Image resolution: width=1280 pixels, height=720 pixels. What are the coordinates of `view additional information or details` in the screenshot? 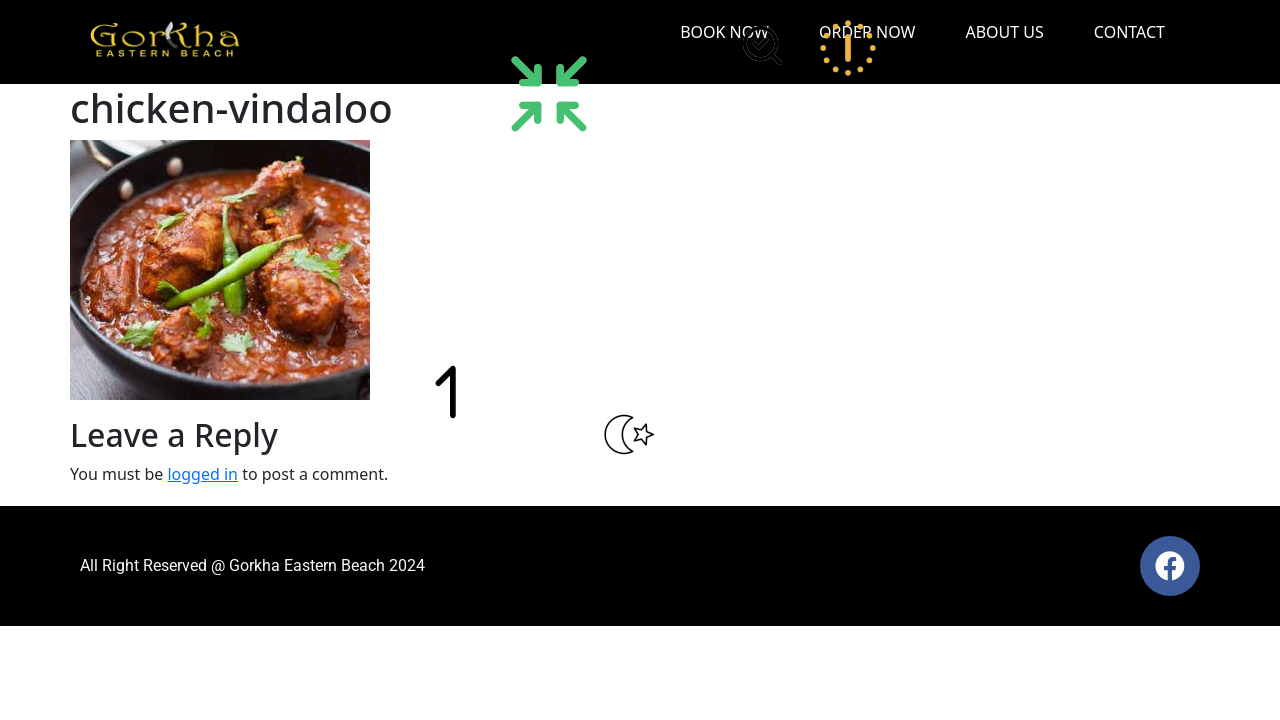 It's located at (848, 48).